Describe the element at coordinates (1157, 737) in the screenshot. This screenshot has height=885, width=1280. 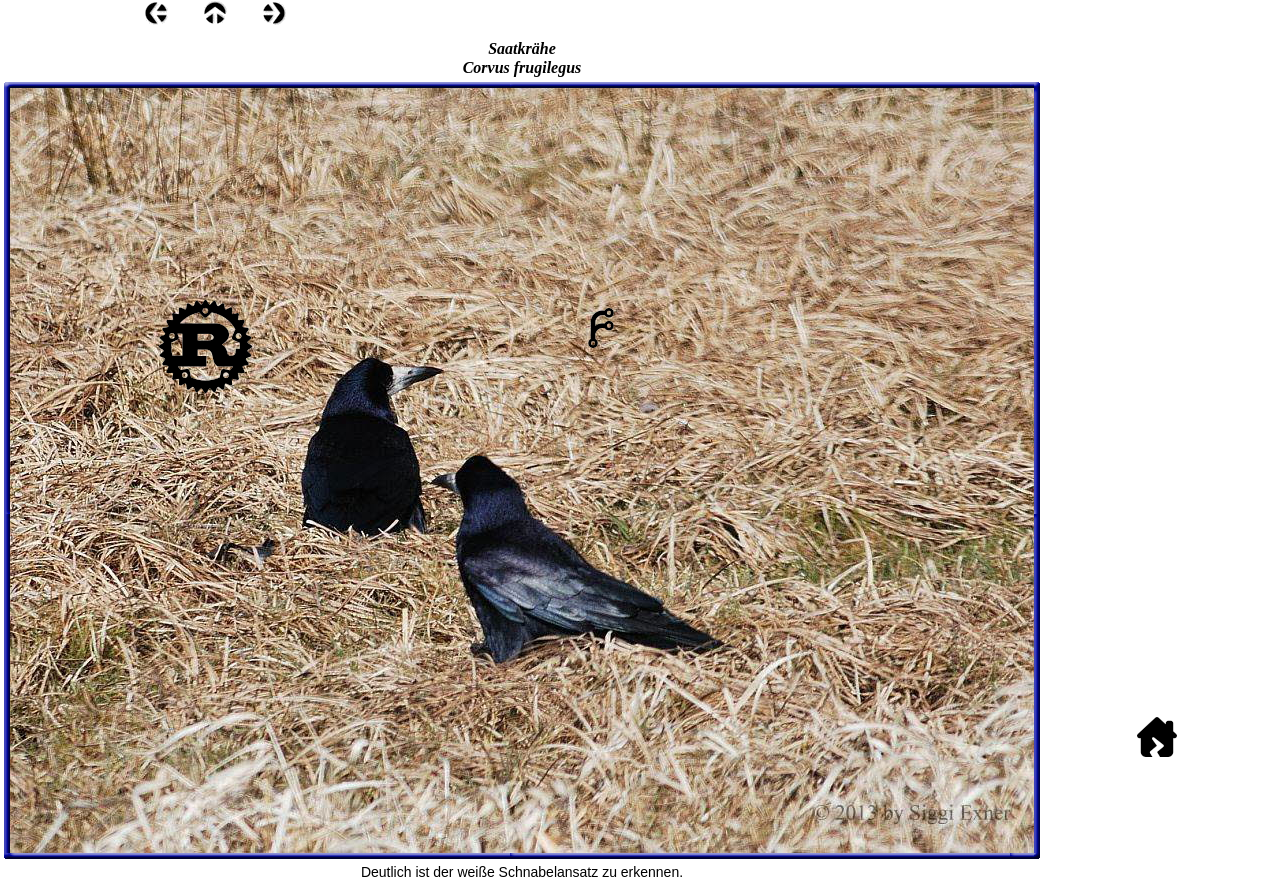
I see `report property damage` at that location.